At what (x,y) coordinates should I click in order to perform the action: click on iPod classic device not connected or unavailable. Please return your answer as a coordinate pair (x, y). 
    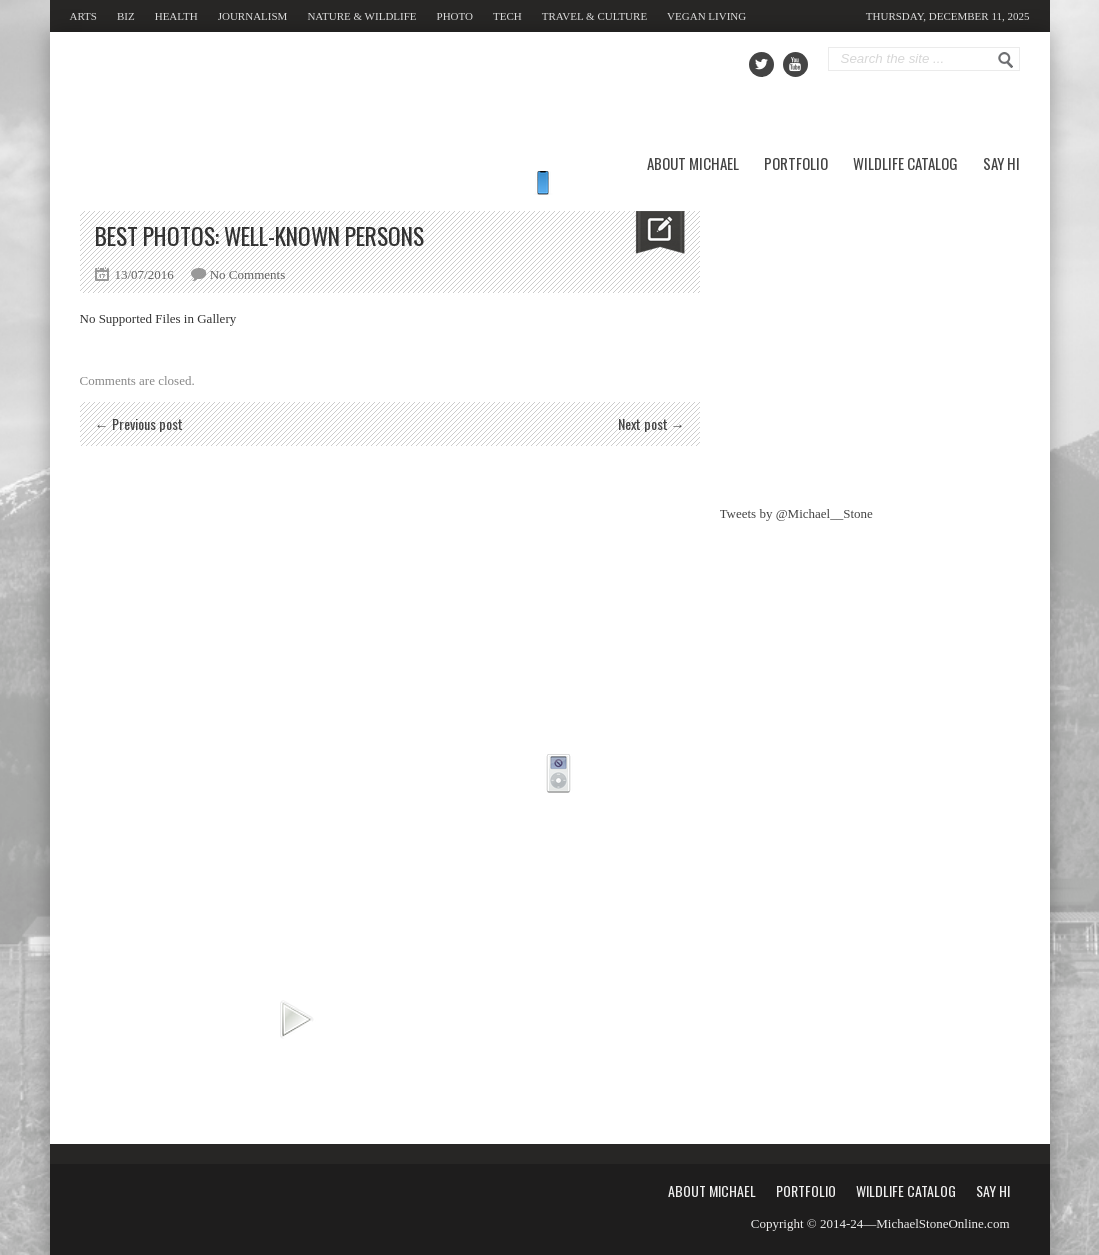
    Looking at the image, I should click on (558, 773).